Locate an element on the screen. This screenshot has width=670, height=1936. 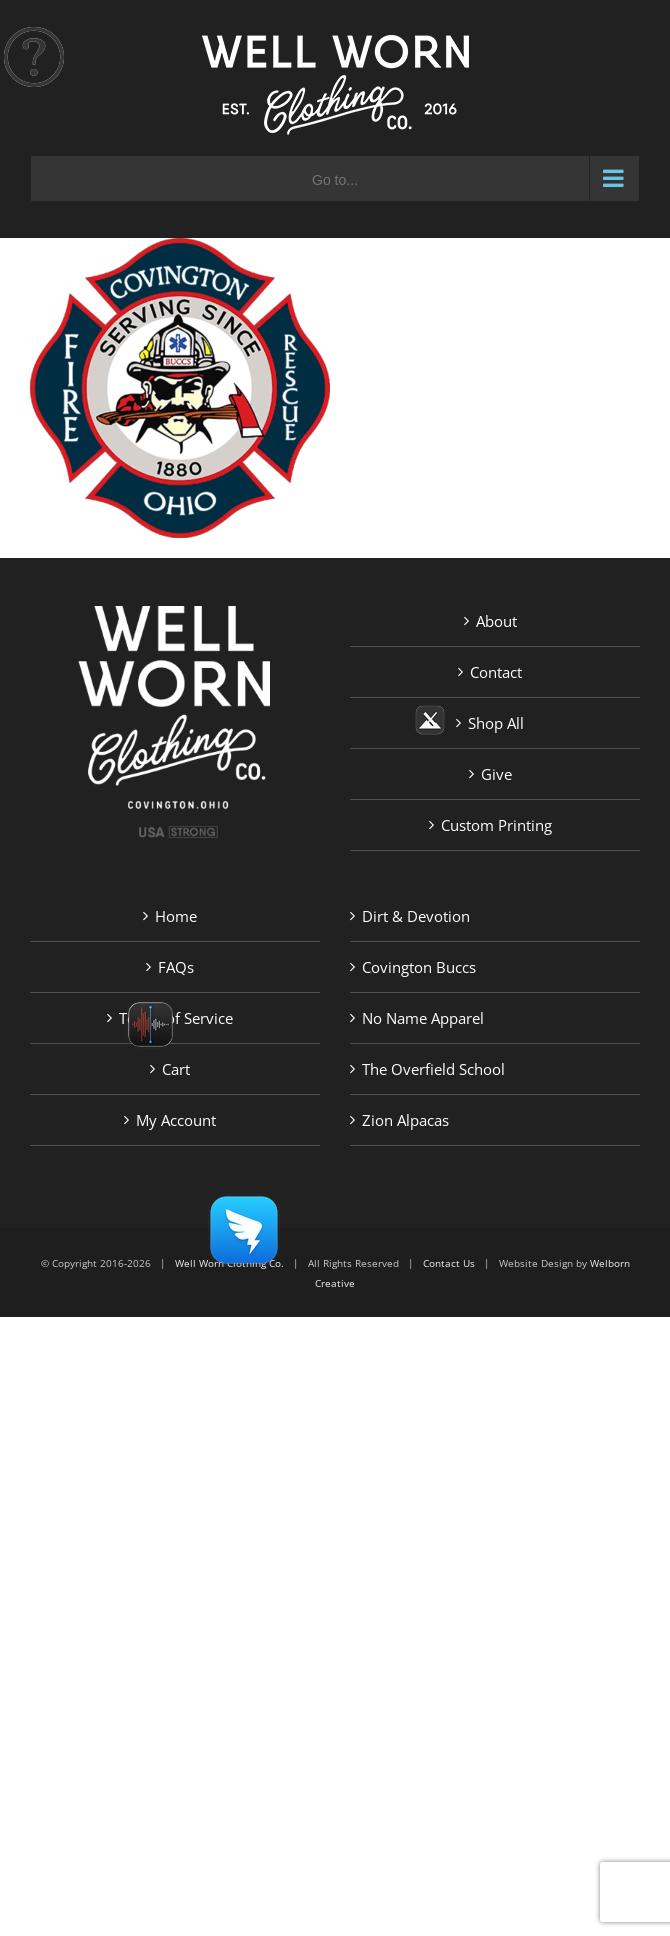
open voice memos app is located at coordinates (150, 1024).